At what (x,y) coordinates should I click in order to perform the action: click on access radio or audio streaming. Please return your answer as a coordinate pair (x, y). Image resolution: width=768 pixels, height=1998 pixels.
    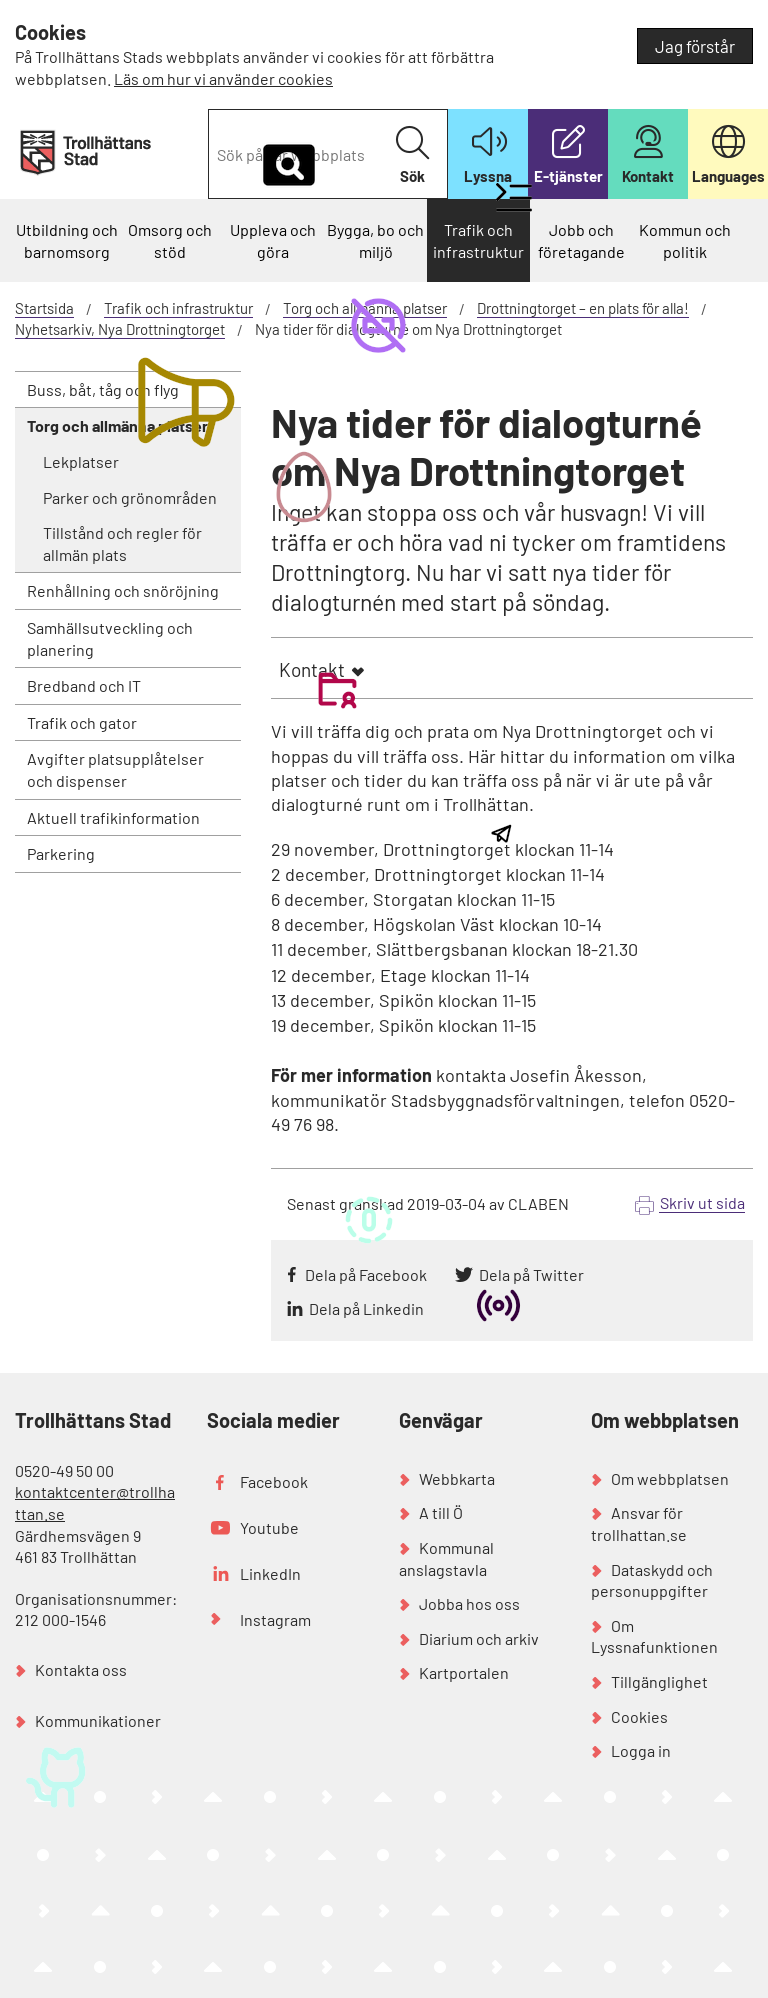
    Looking at the image, I should click on (498, 1305).